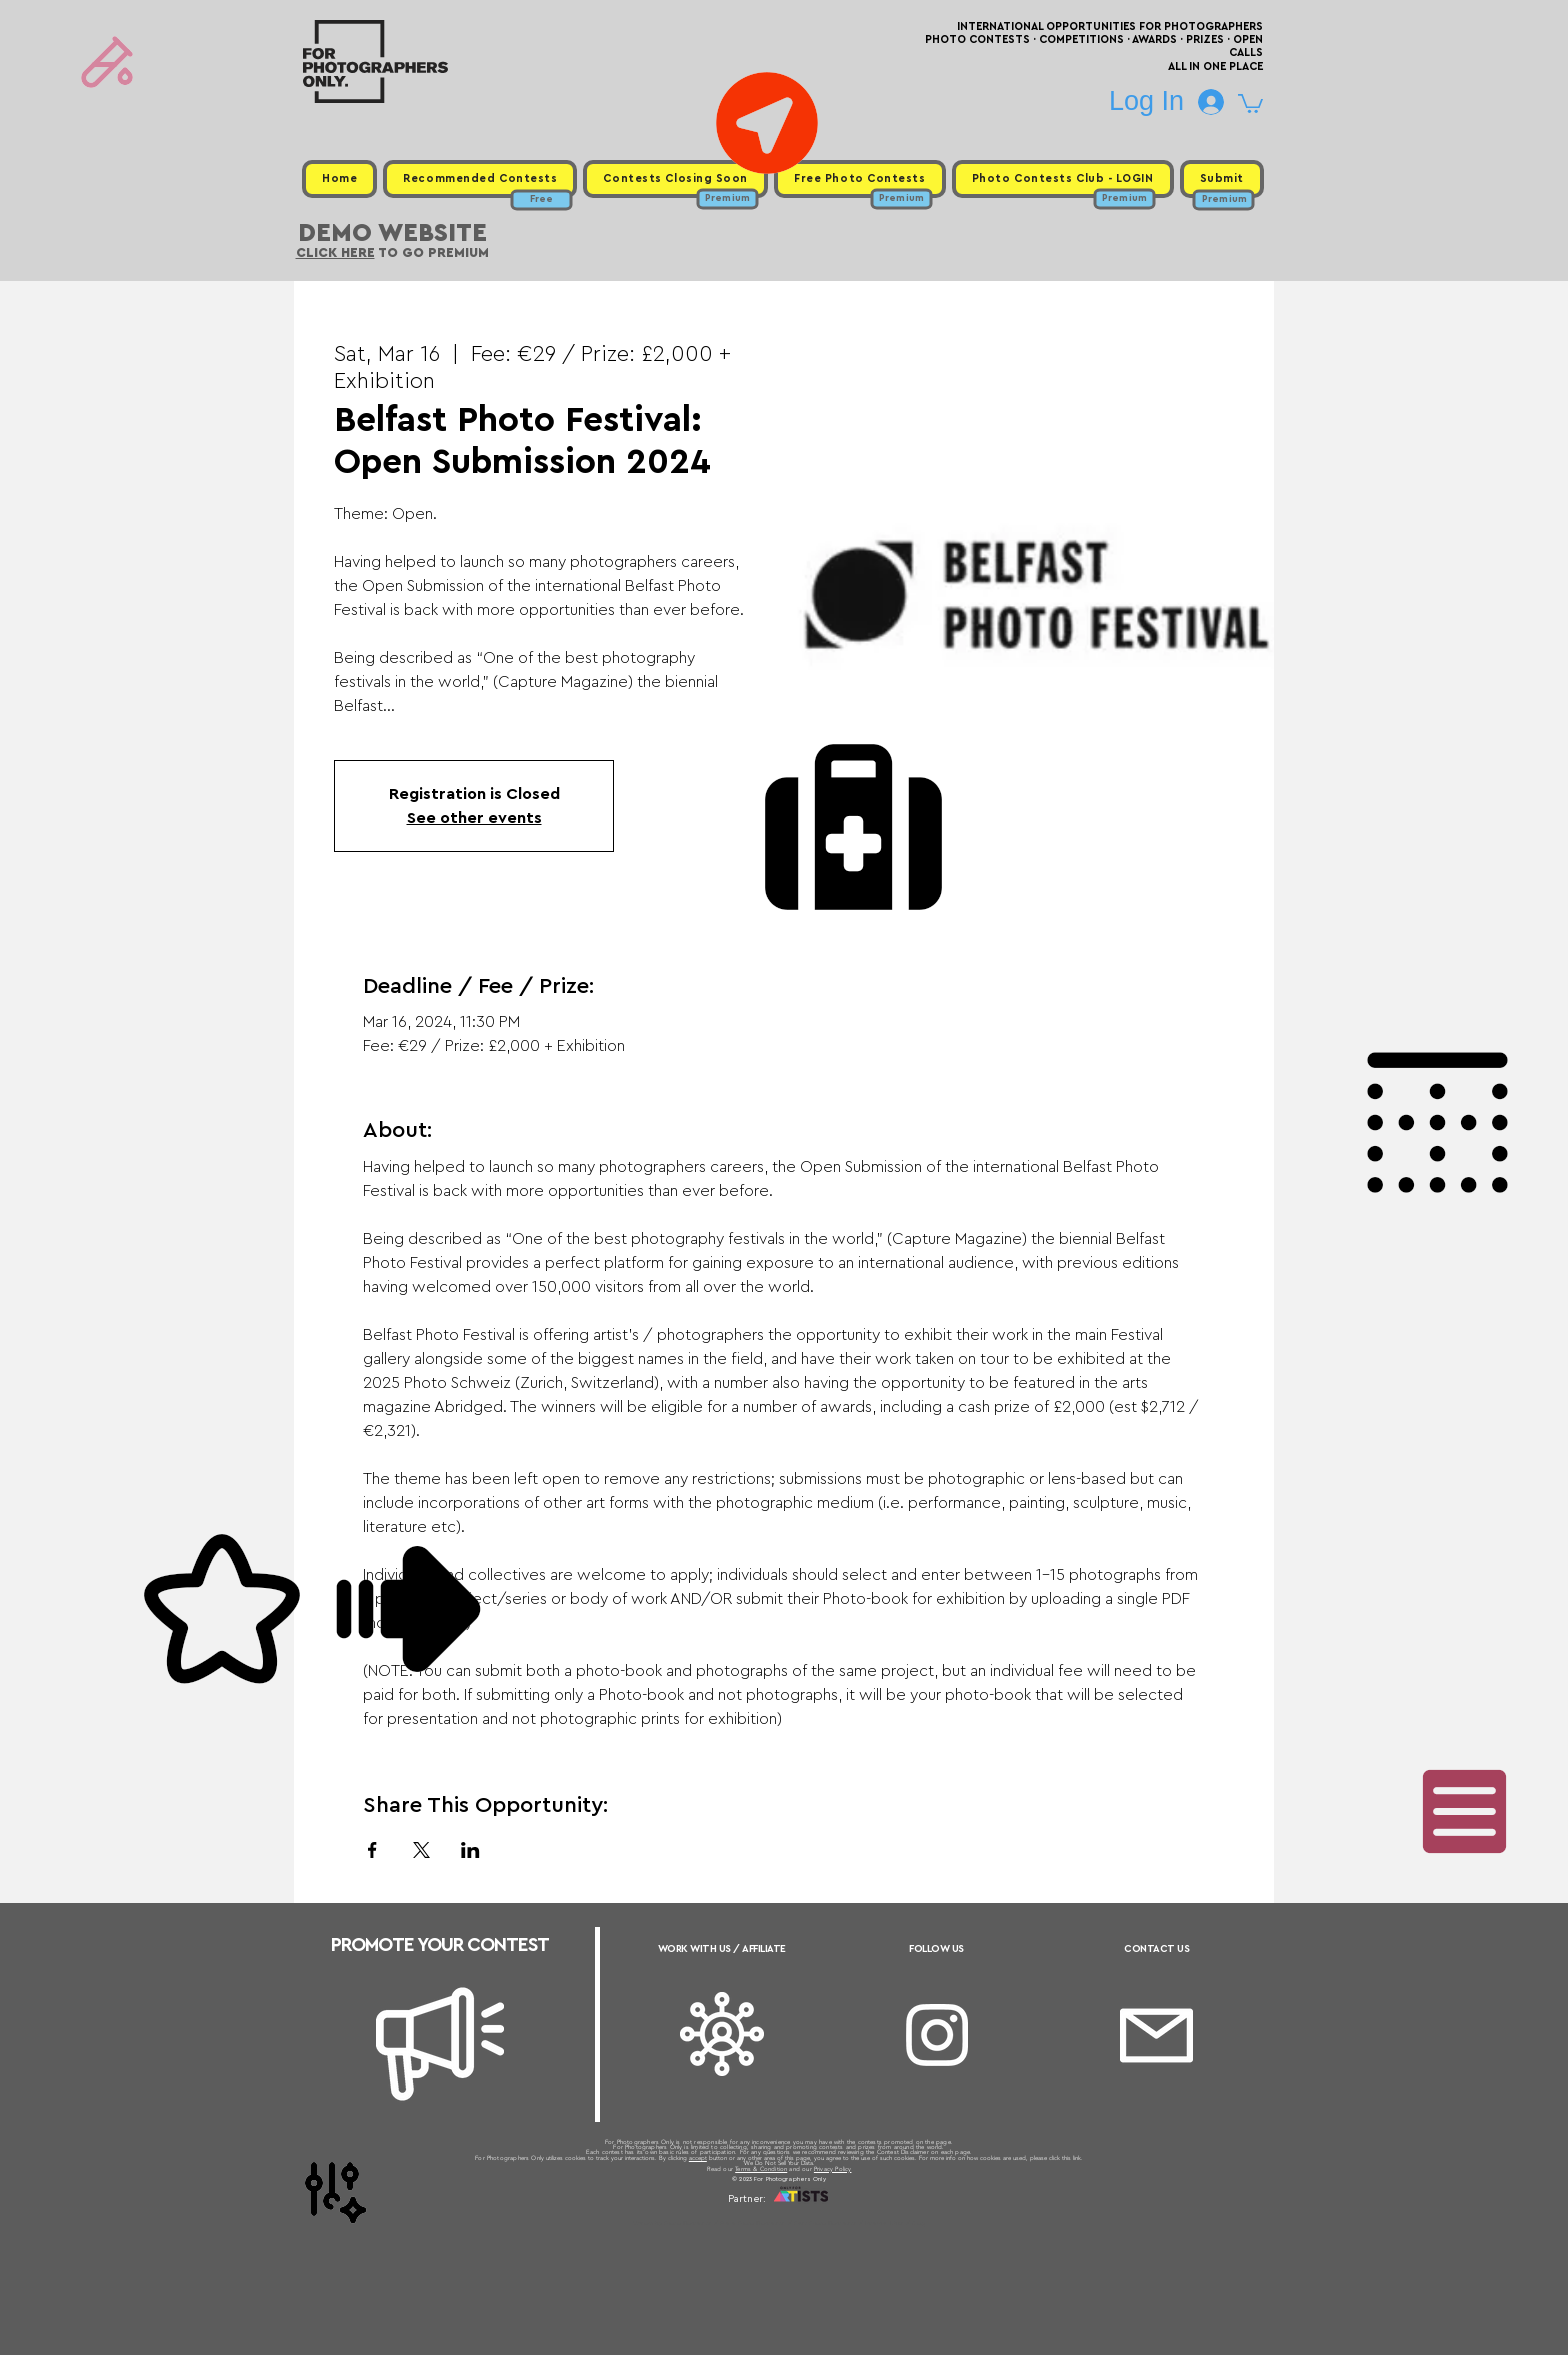  What do you see at coordinates (222, 1612) in the screenshot?
I see `add item to favorites` at bounding box center [222, 1612].